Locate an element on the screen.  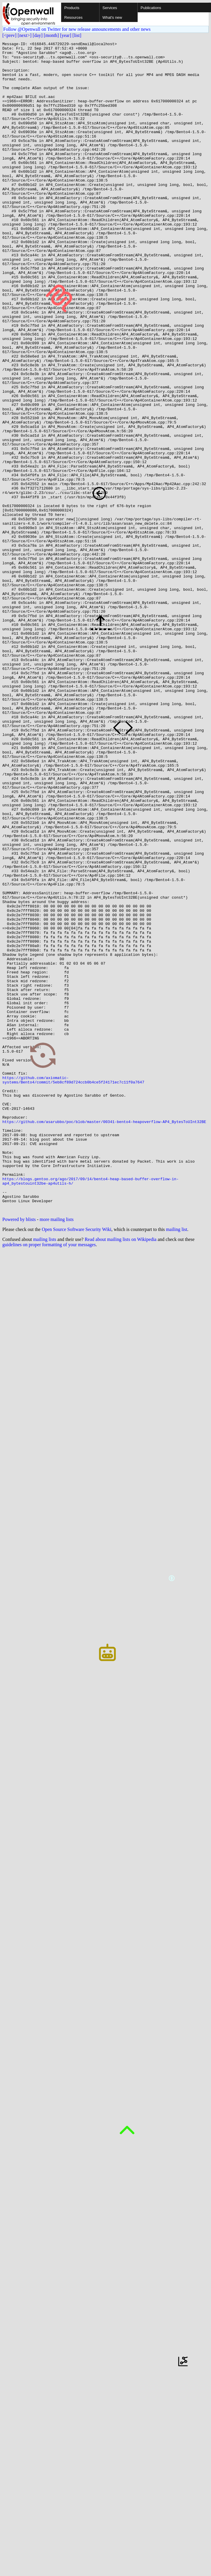
view source code is located at coordinates (123, 728).